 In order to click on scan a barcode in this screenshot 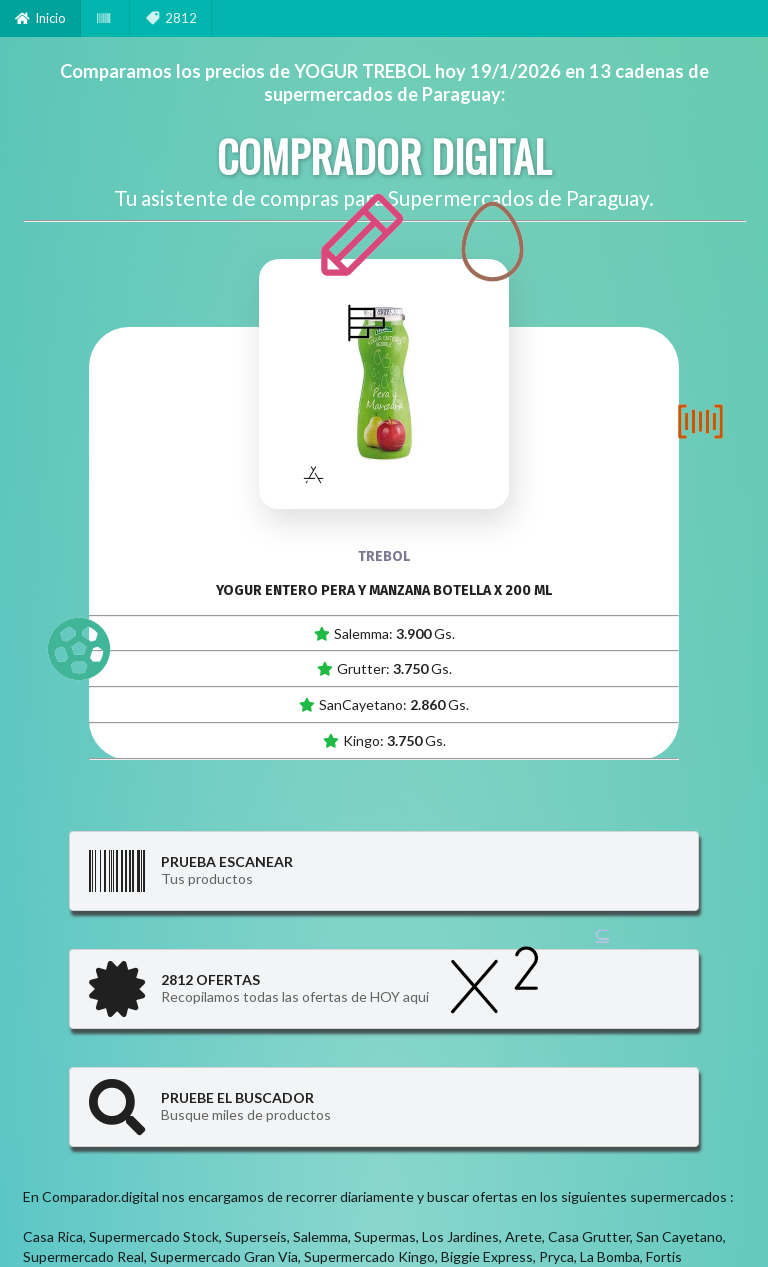, I will do `click(700, 421)`.